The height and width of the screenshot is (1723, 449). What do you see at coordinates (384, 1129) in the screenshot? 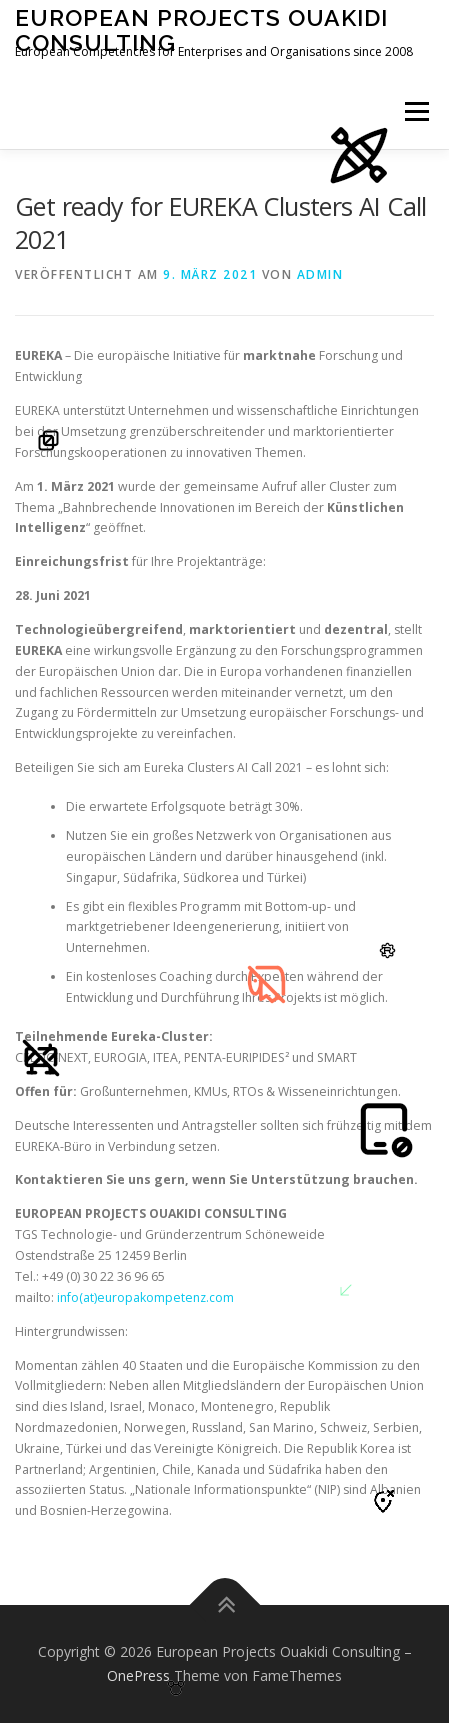
I see `cancel iPad connection or pairing` at bounding box center [384, 1129].